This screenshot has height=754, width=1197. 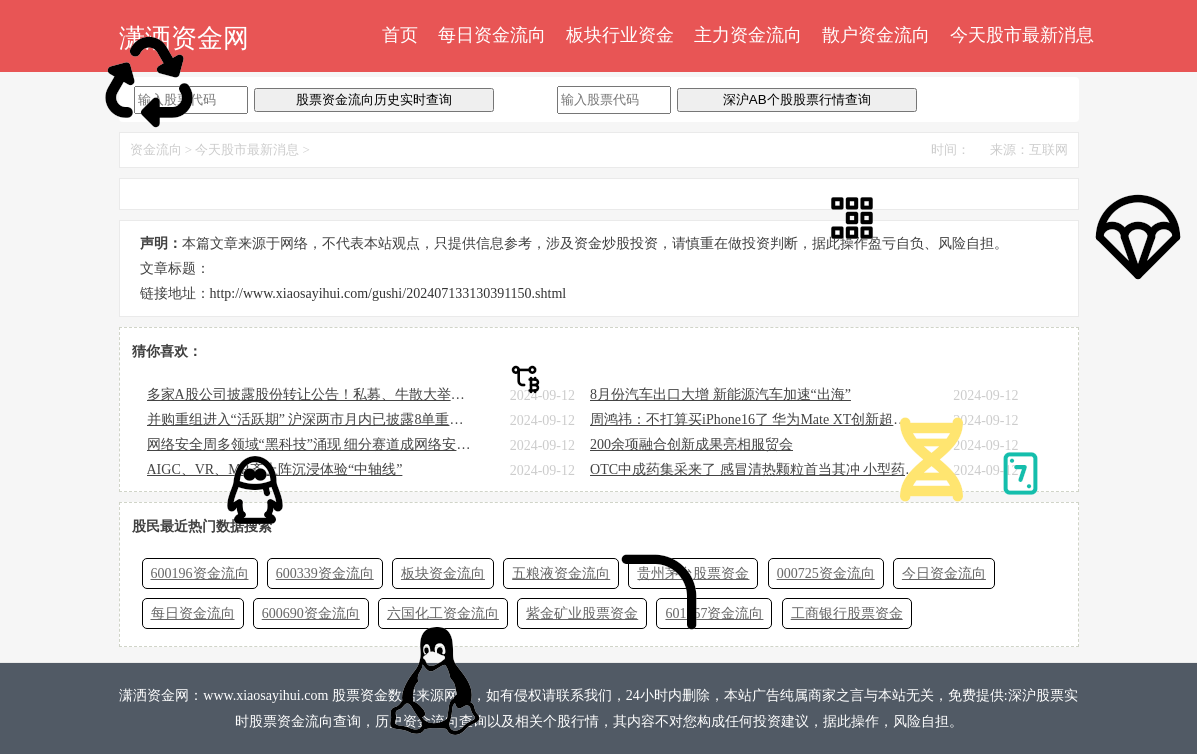 I want to click on open QQ messenger, so click(x=255, y=490).